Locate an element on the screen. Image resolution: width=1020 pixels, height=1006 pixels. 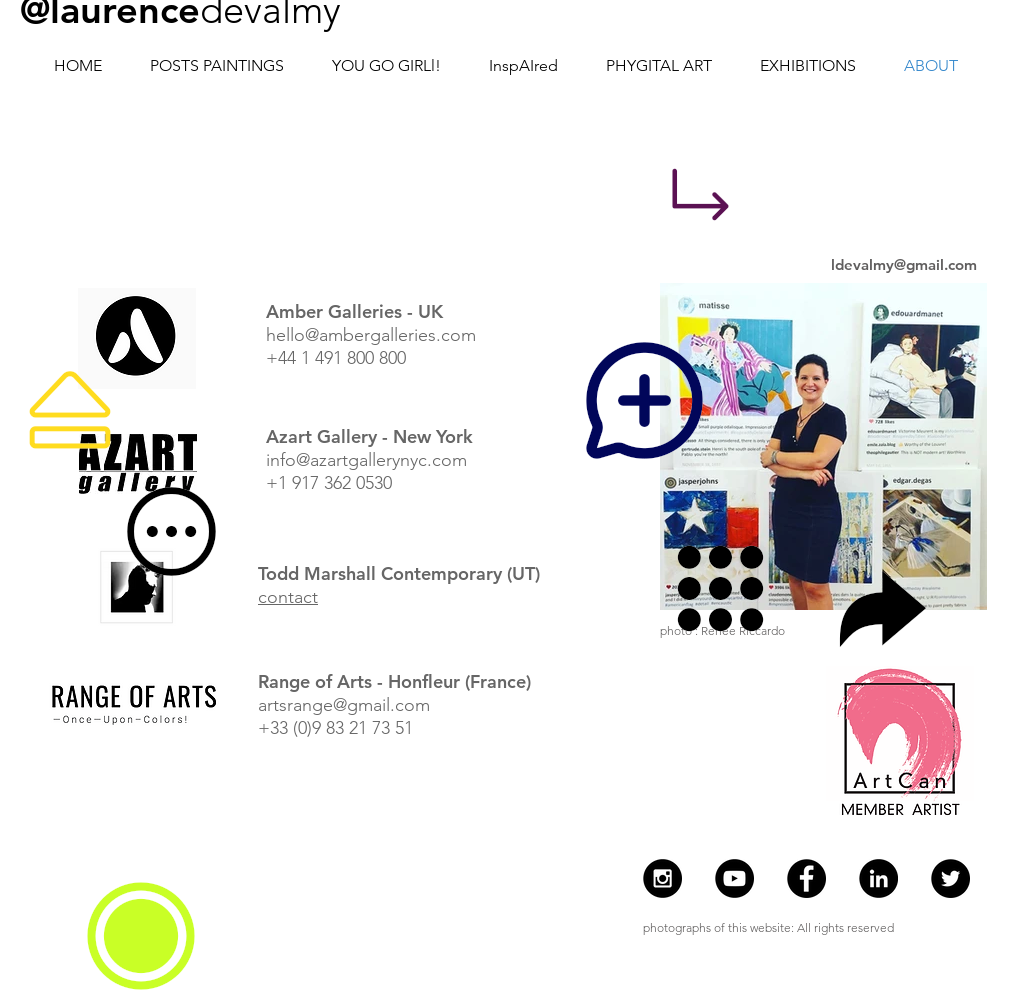
access more options or actions is located at coordinates (171, 531).